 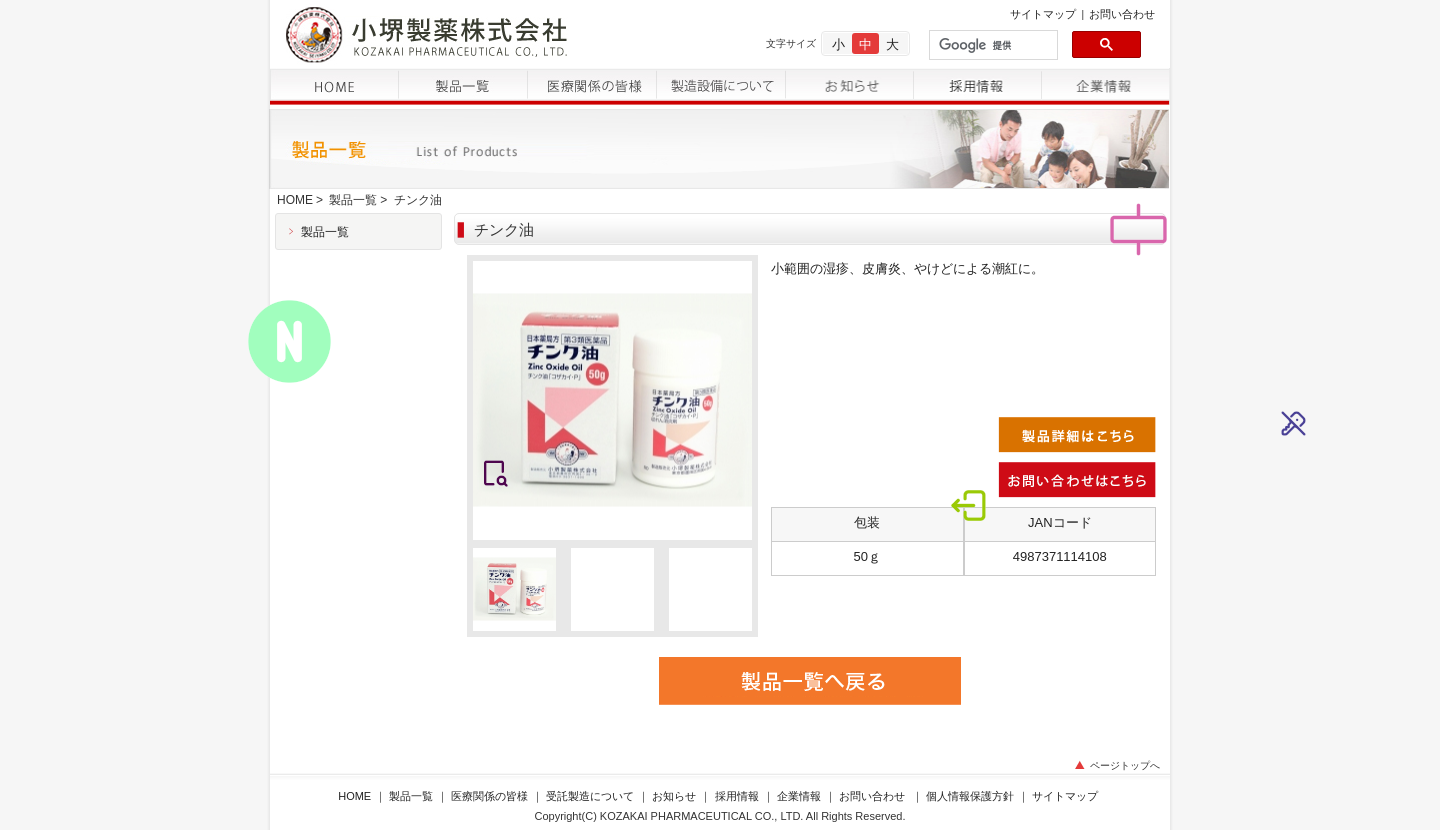 What do you see at coordinates (289, 341) in the screenshot?
I see `indicates a north direction or compass point` at bounding box center [289, 341].